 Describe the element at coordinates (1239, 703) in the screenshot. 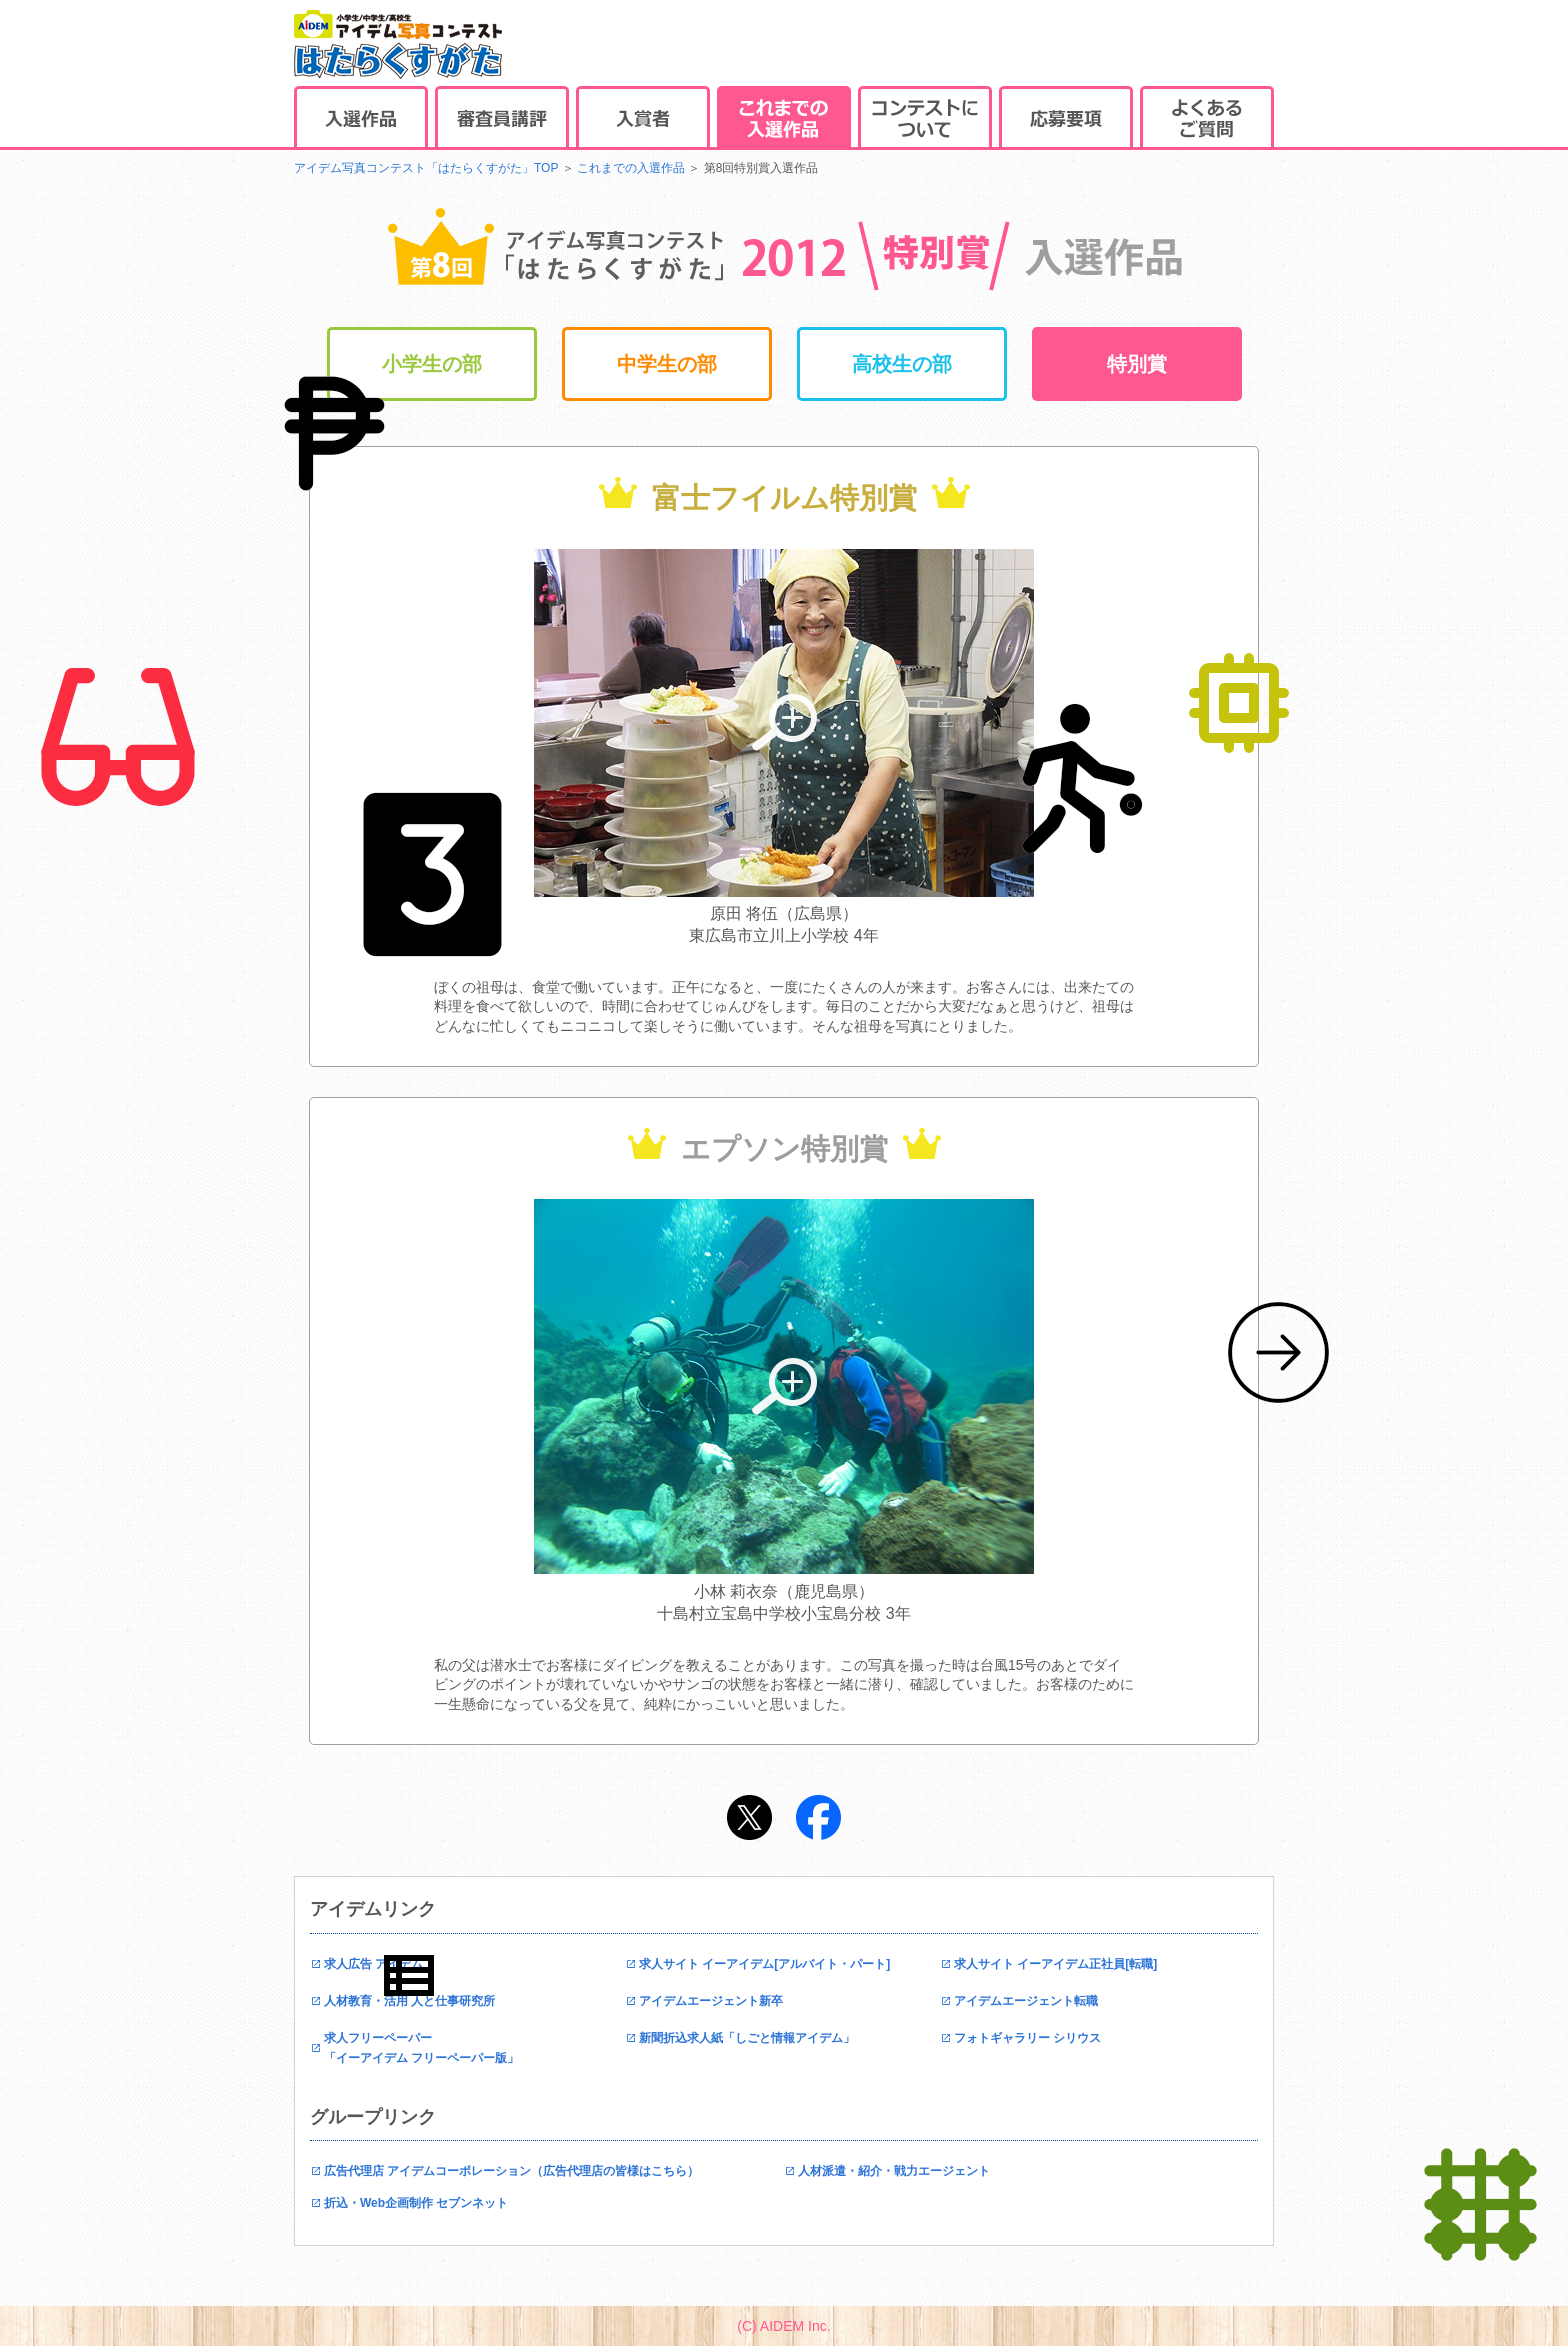

I see `view system processor information` at that location.